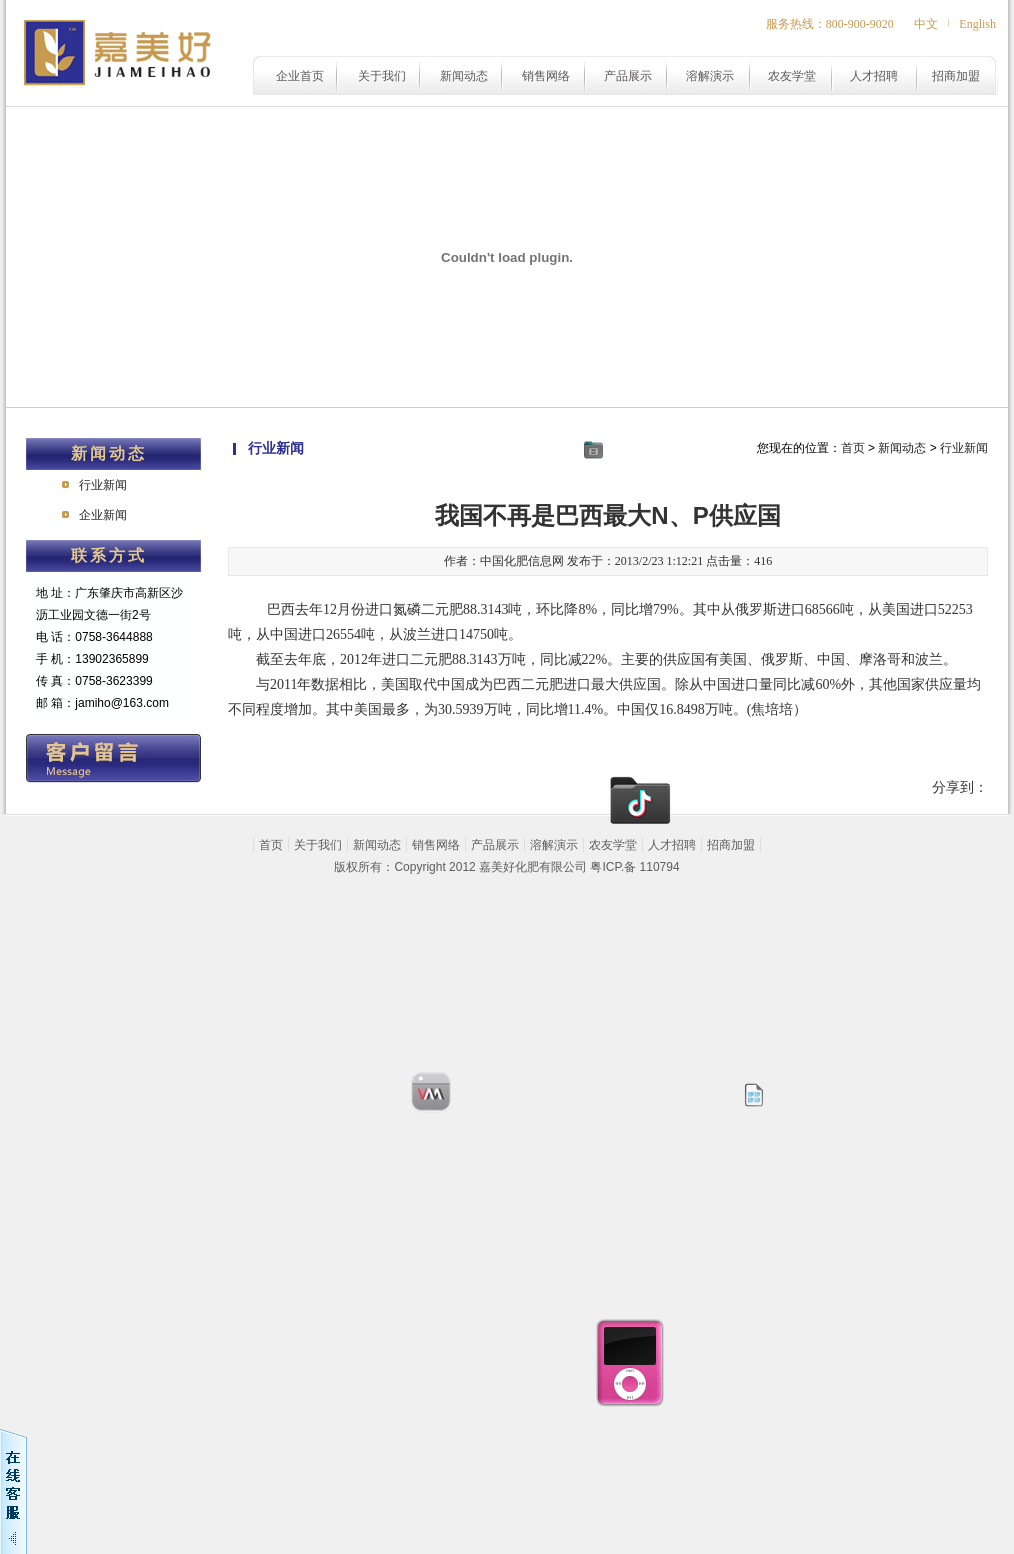 This screenshot has height=1554, width=1014. Describe the element at coordinates (754, 1095) in the screenshot. I see `open an opendocument master document file` at that location.